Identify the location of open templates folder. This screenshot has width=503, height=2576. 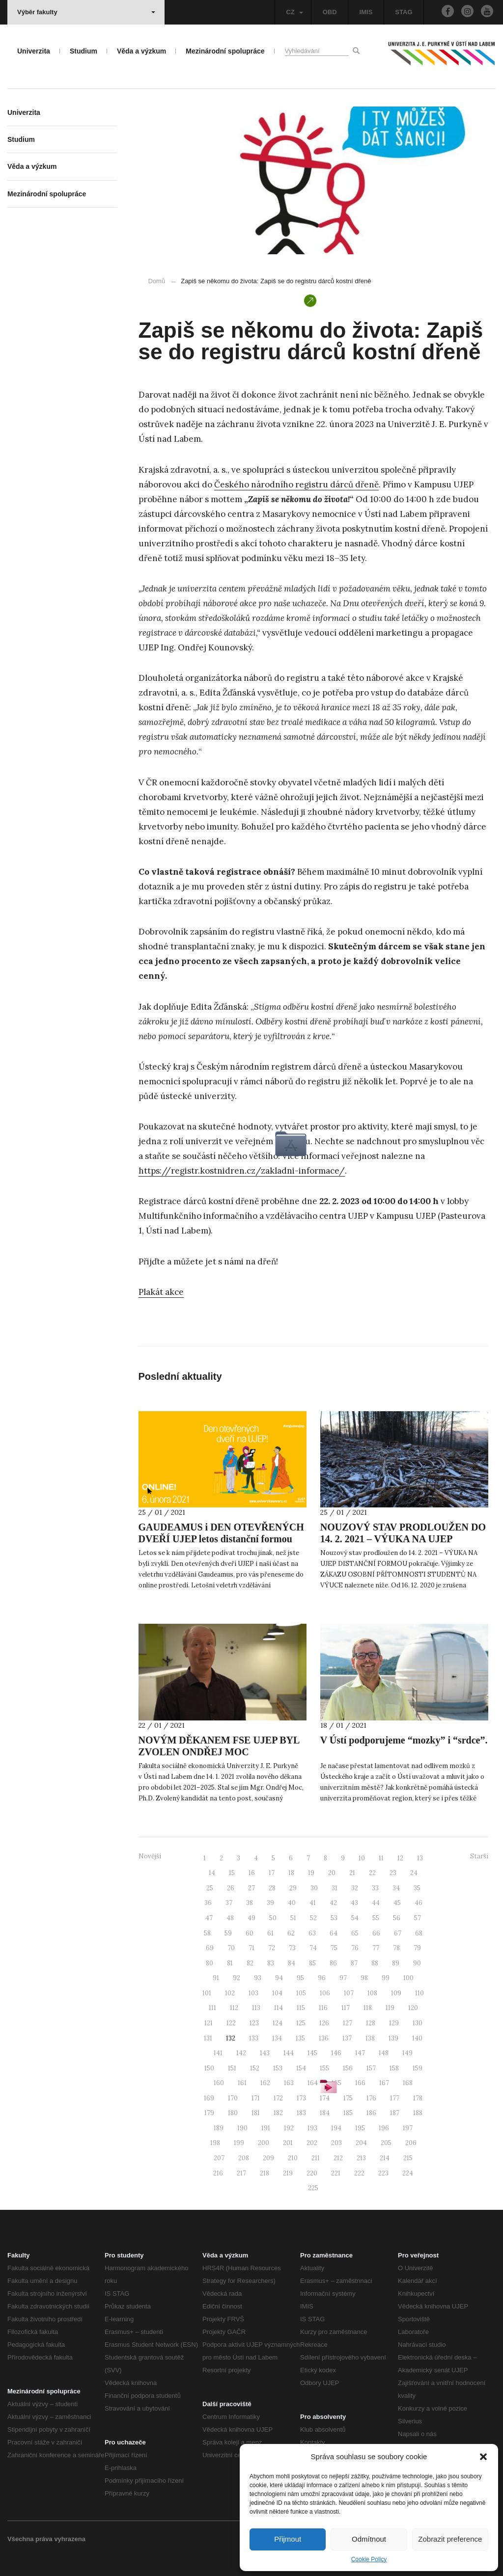
(291, 1144).